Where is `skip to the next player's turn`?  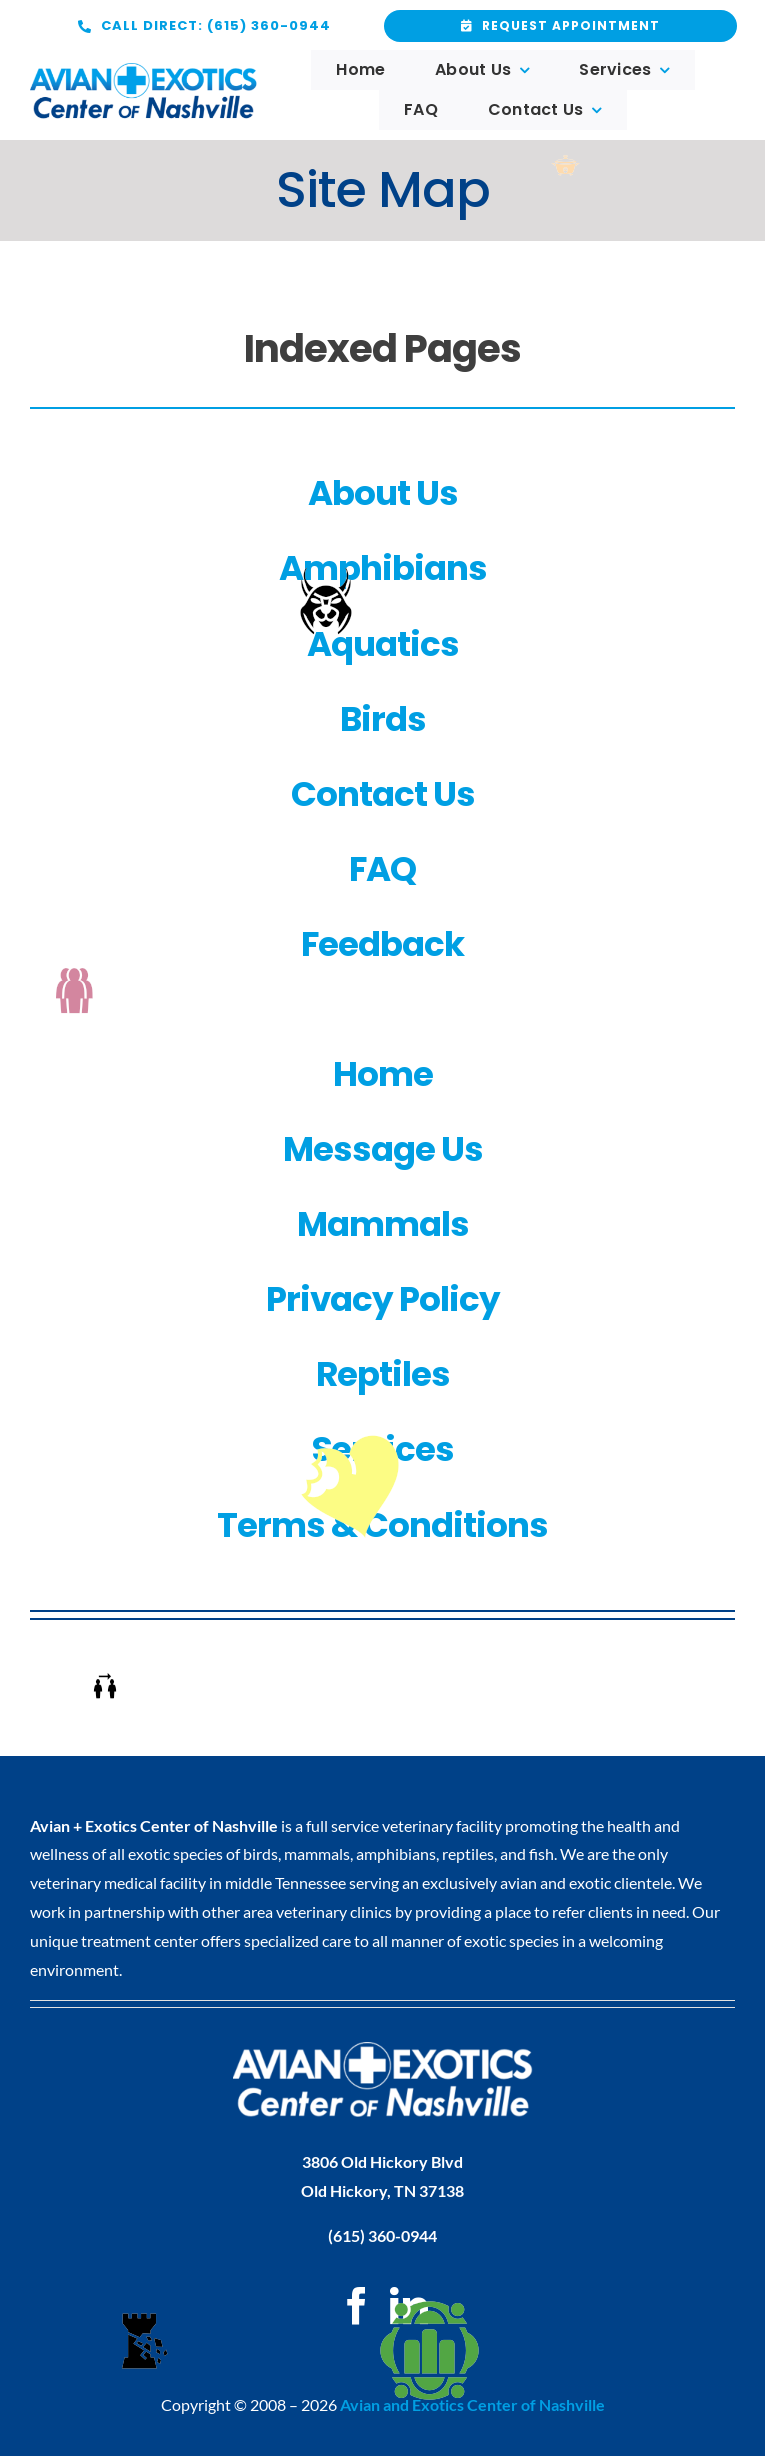
skip to the next player's turn is located at coordinates (105, 1686).